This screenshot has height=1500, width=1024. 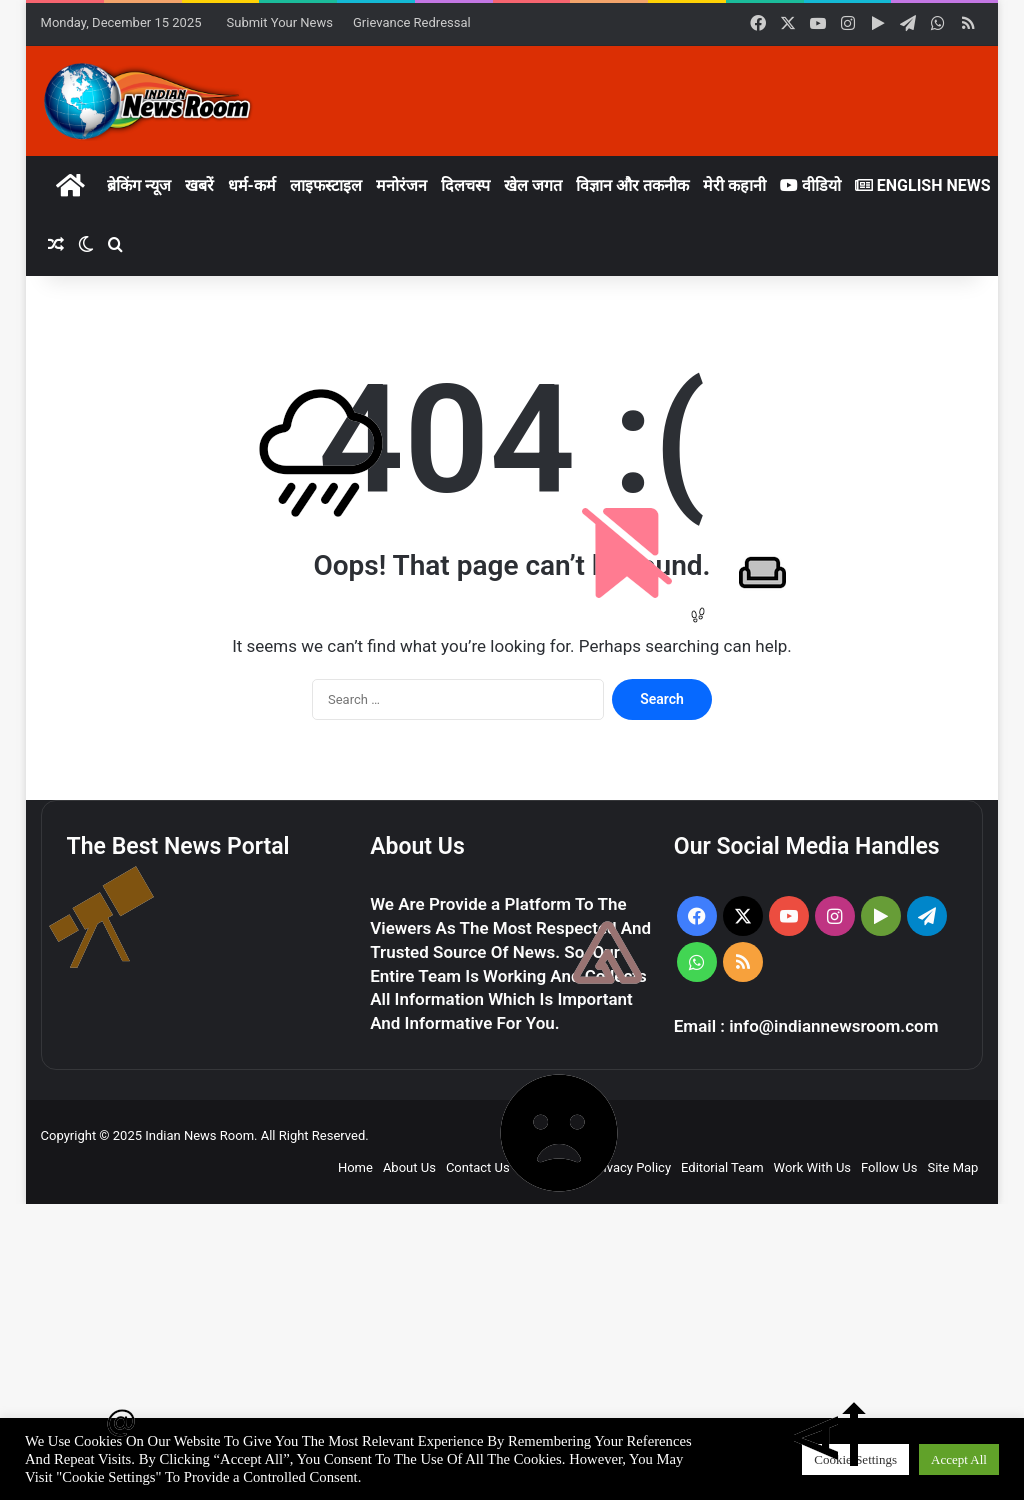 I want to click on rotate text direction upward, so click(x=830, y=1434).